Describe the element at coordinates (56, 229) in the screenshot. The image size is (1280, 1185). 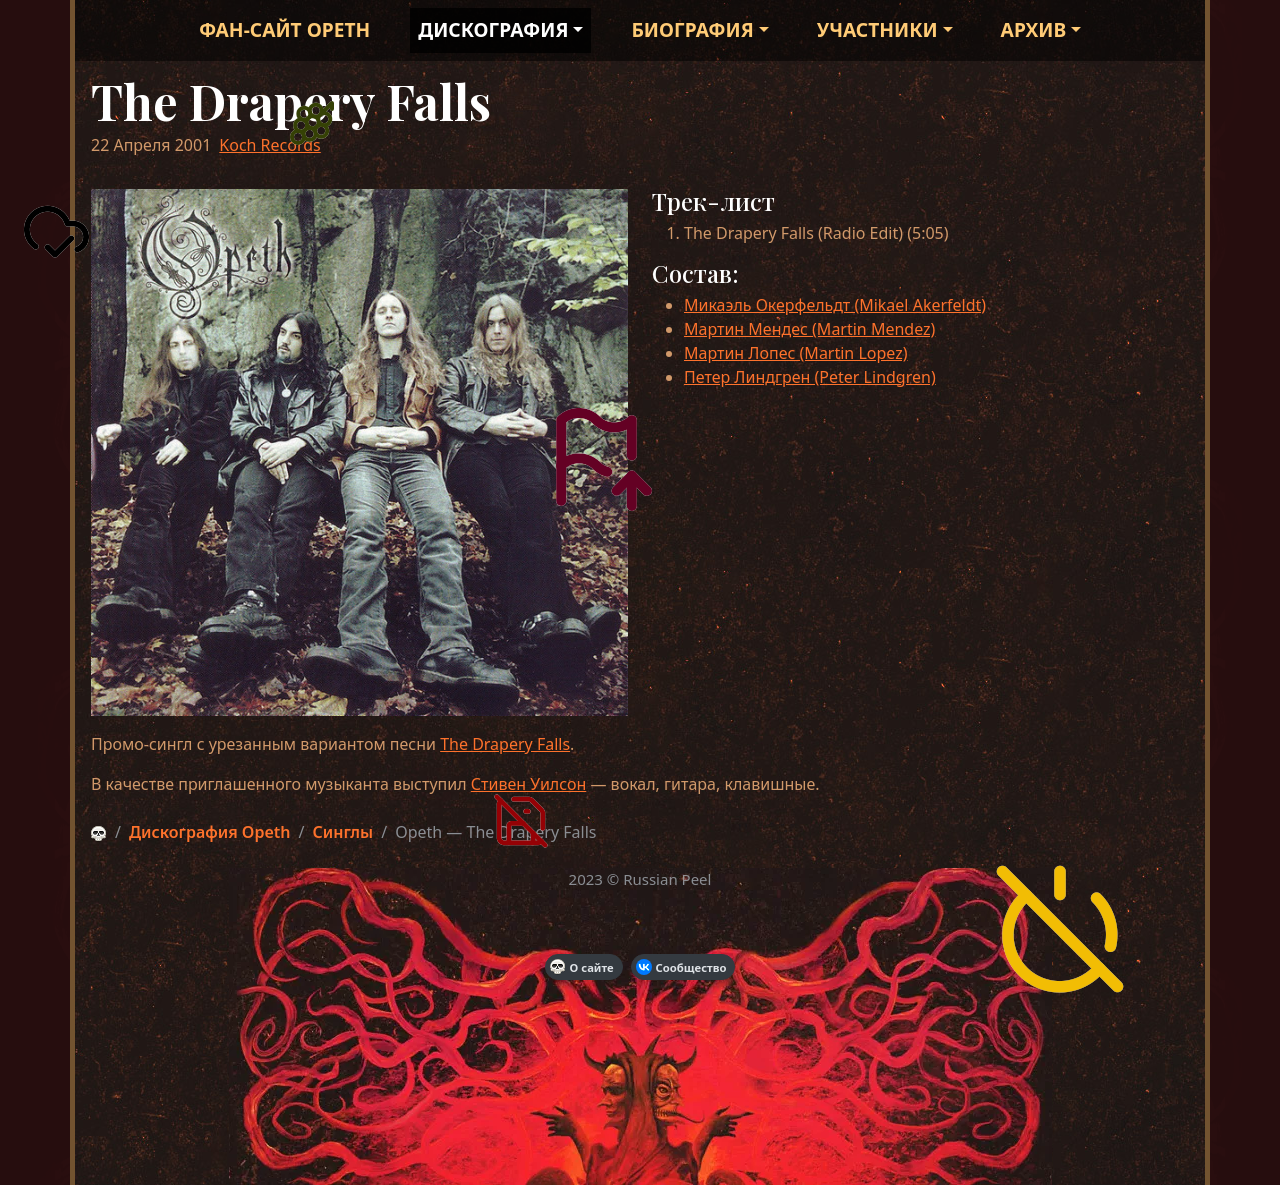
I see `file successfully synced to cloud` at that location.